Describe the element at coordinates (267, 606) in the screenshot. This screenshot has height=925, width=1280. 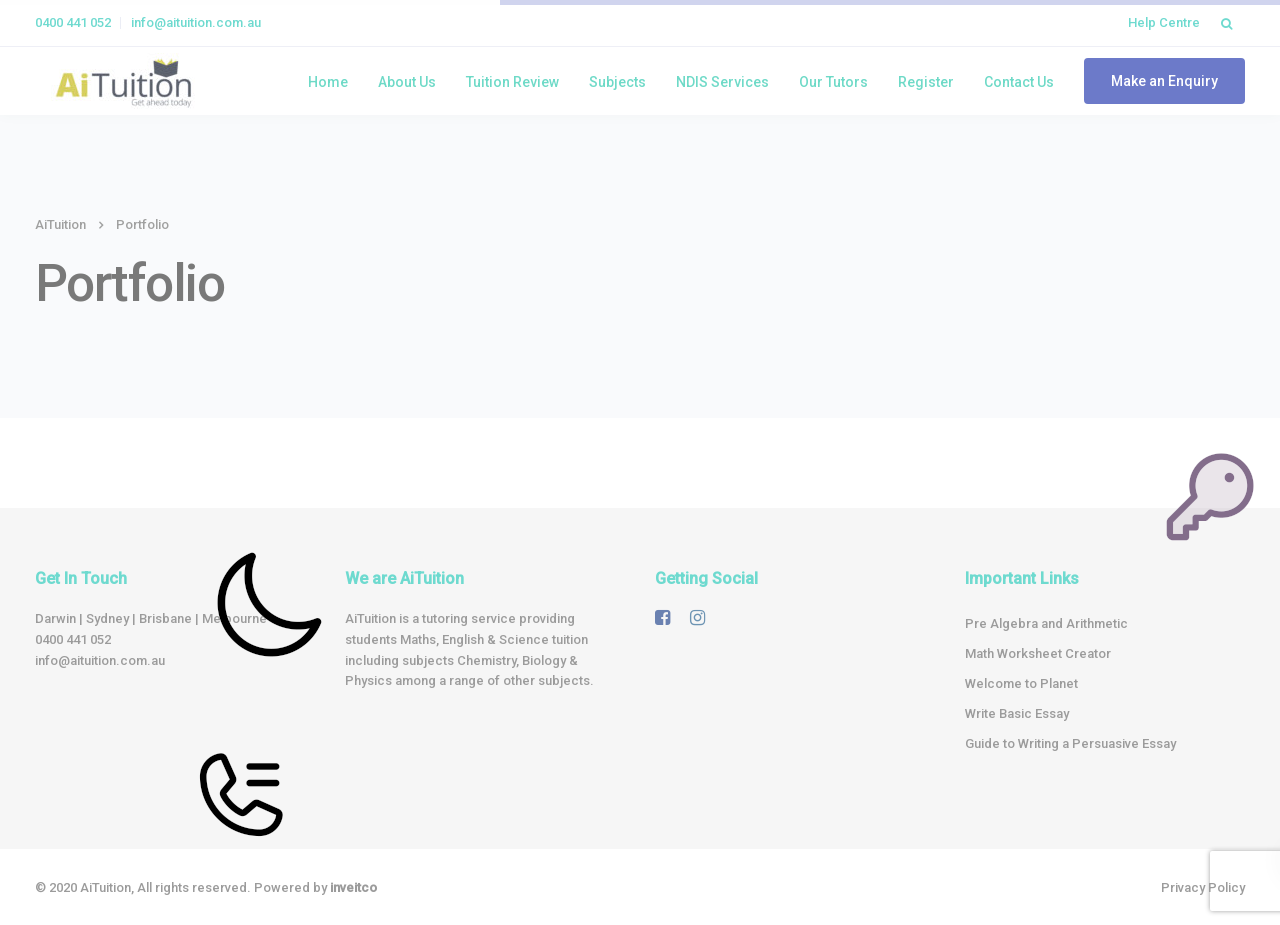
I see `switch to dark mode` at that location.